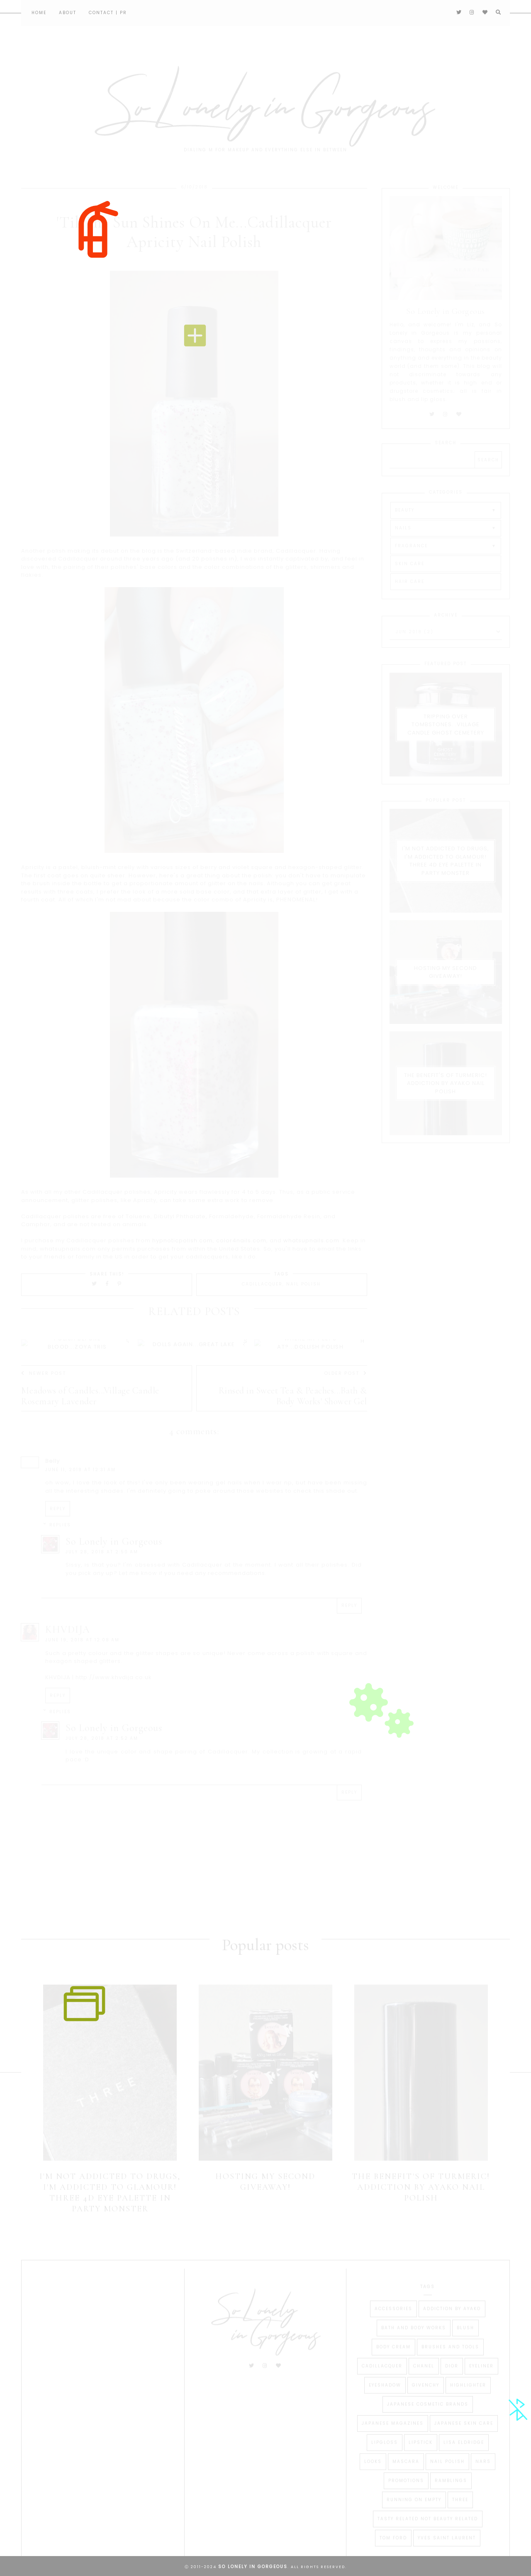 Image resolution: width=531 pixels, height=2576 pixels. What do you see at coordinates (84, 2003) in the screenshot?
I see `open multiple browser windows` at bounding box center [84, 2003].